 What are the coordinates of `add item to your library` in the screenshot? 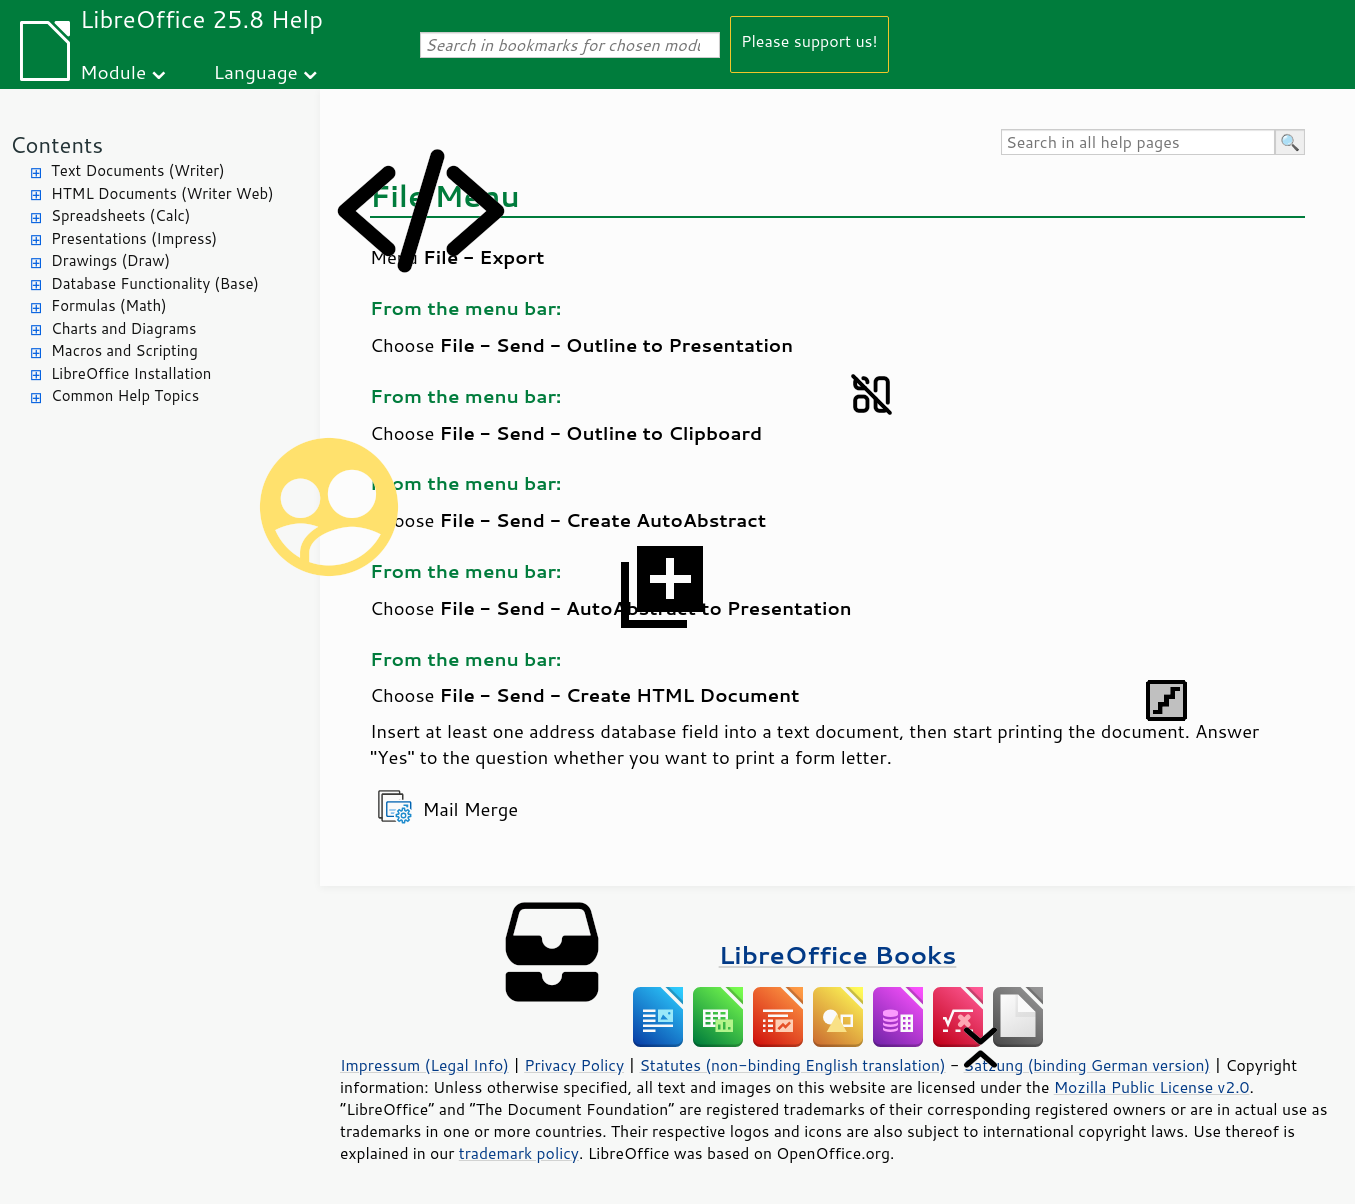 It's located at (662, 587).